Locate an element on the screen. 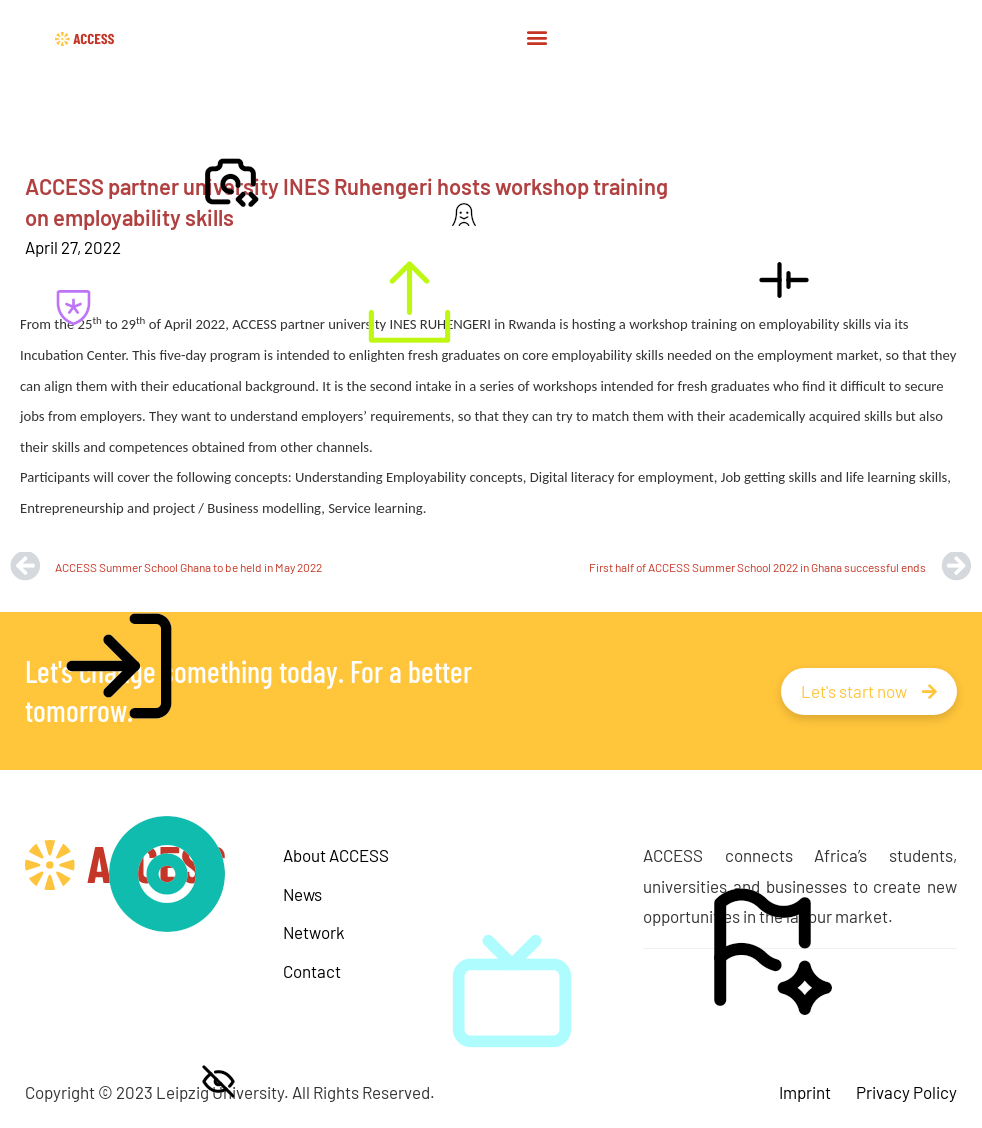 This screenshot has width=982, height=1128. scan or capture code with camera is located at coordinates (230, 181).